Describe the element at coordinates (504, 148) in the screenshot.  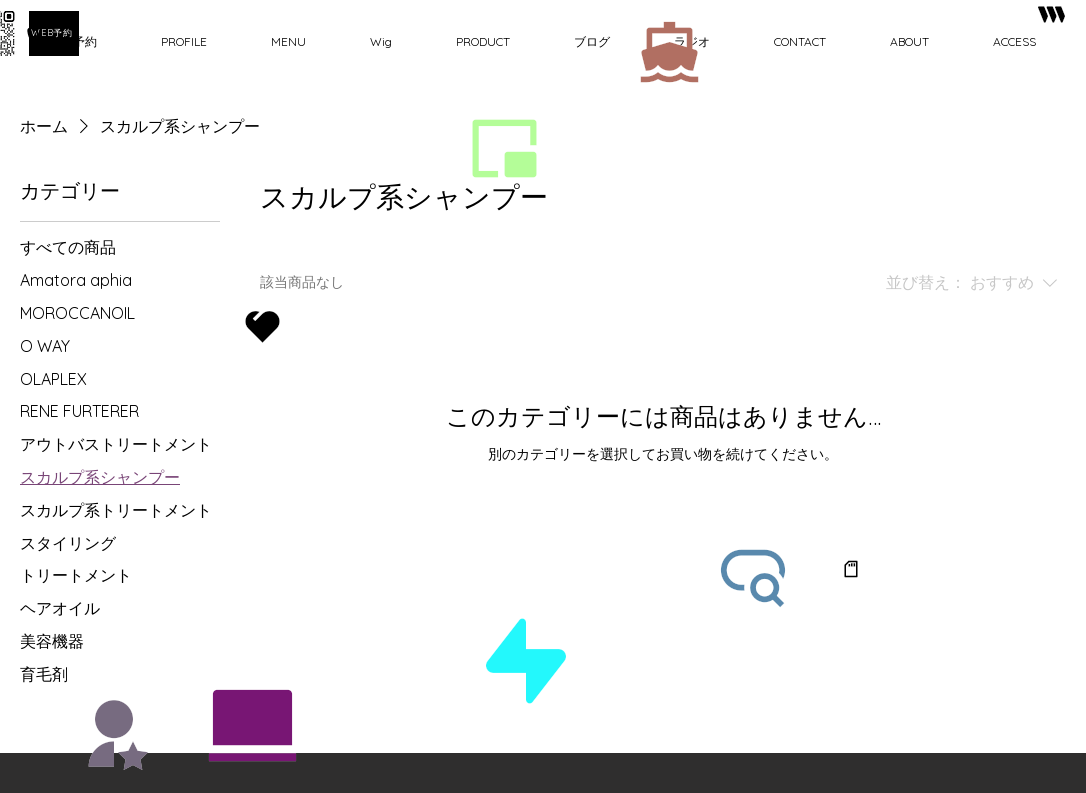
I see `enable picture-in-picture mode` at that location.